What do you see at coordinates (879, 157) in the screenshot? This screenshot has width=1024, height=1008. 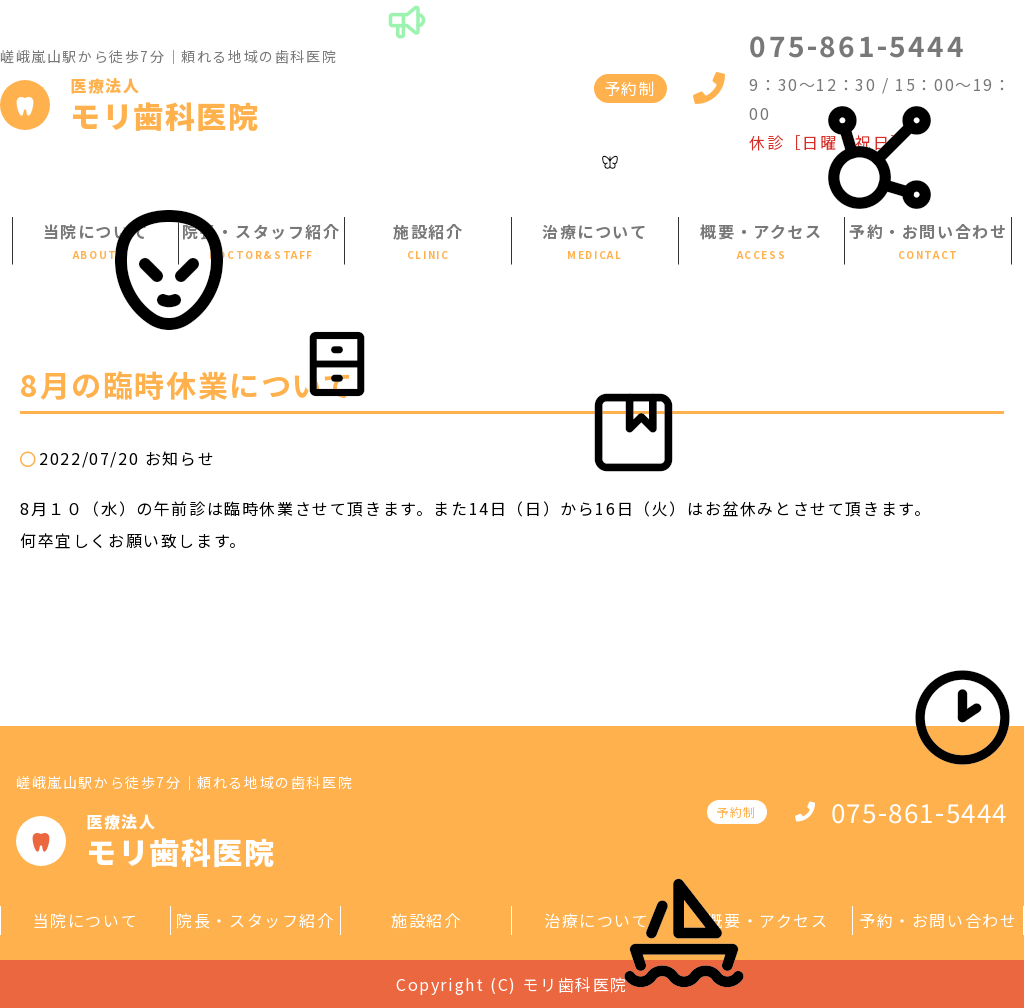 I see `access affiliate or referral program` at bounding box center [879, 157].